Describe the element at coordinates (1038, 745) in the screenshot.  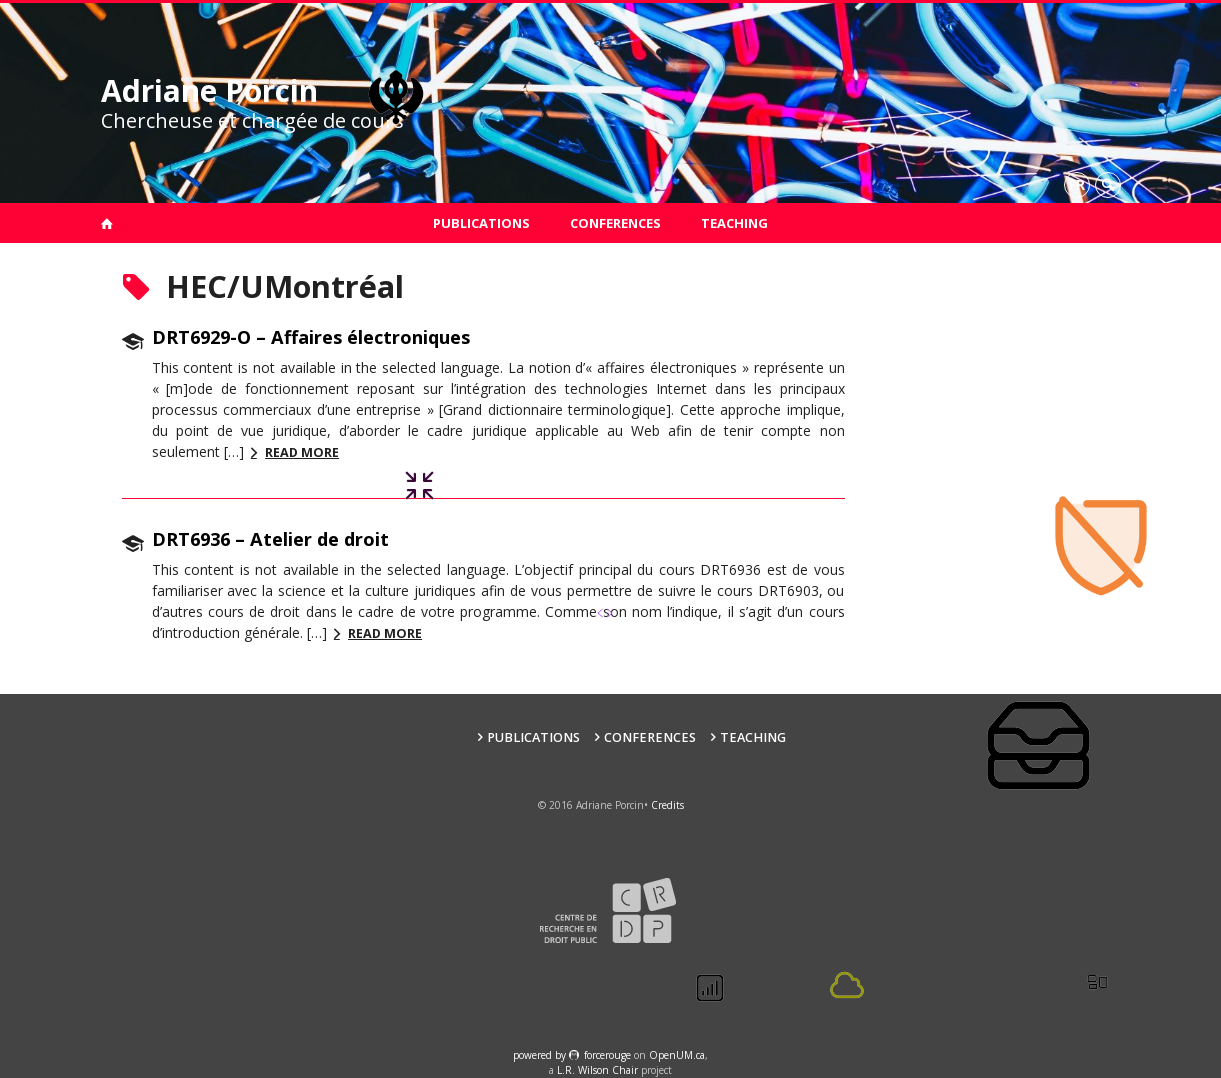
I see `view all inboxes` at that location.